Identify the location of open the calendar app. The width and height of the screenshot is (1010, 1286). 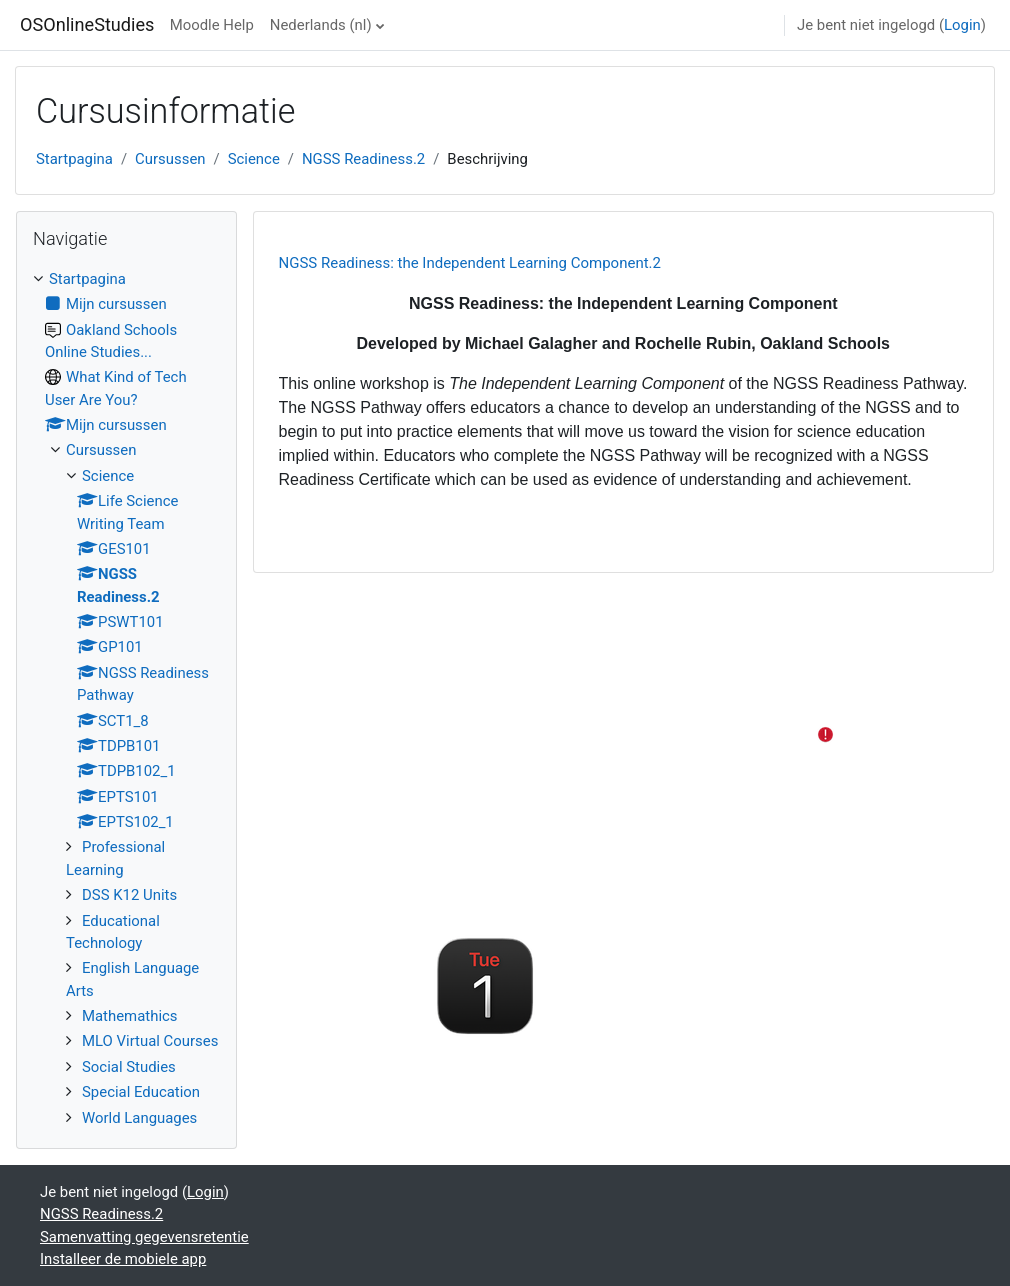
(485, 986).